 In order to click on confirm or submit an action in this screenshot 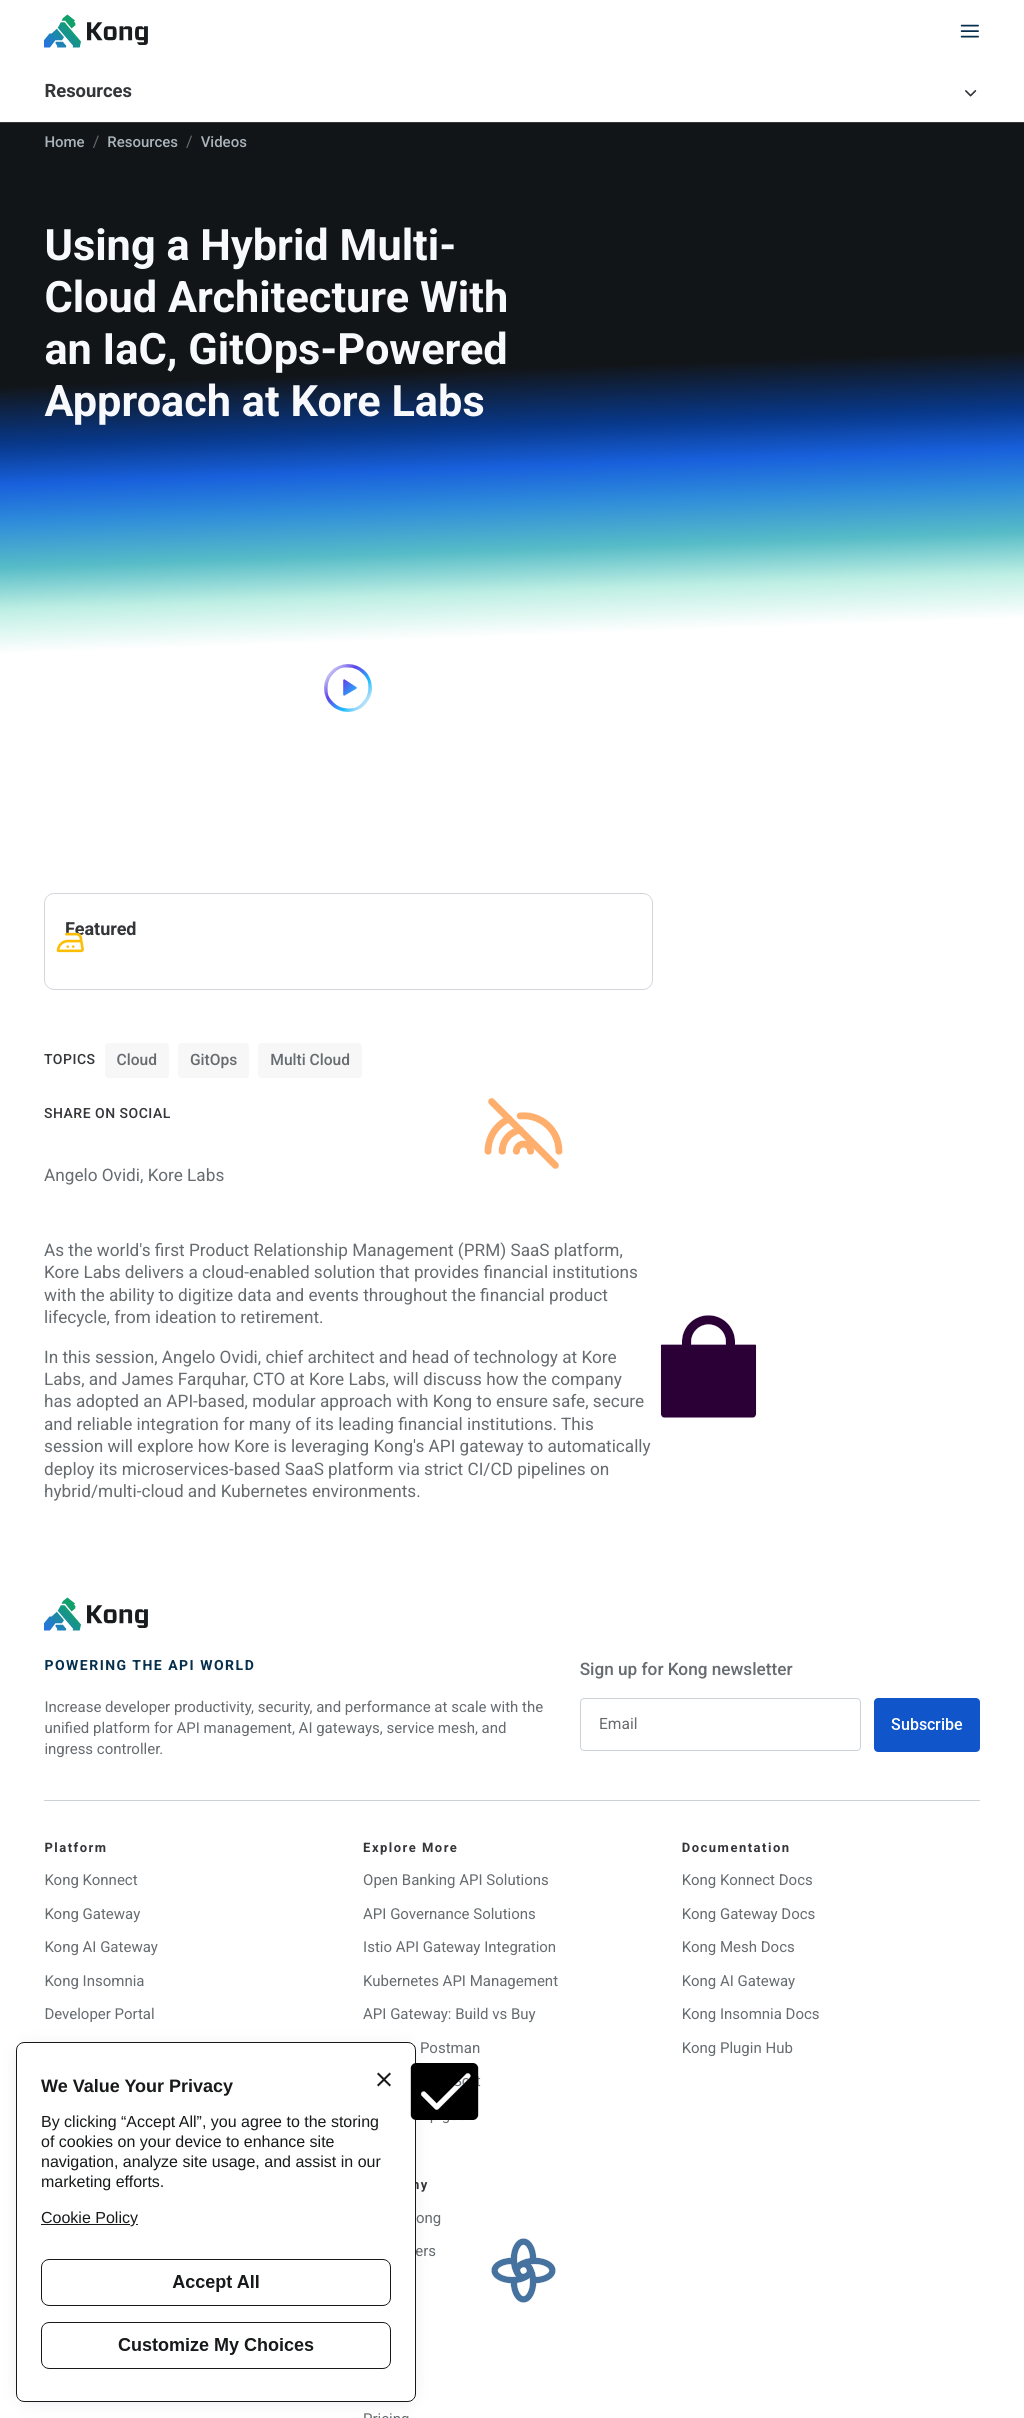, I will do `click(444, 2091)`.